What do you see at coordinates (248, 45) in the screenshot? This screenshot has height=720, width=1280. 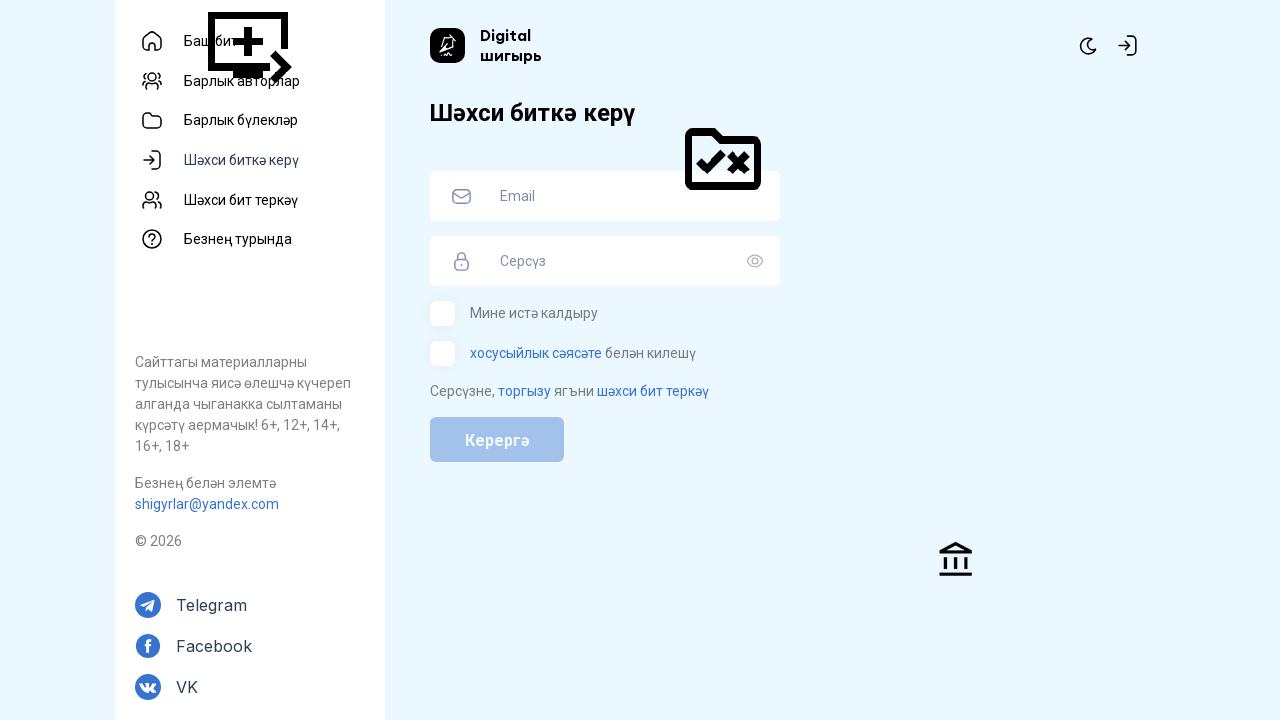 I see `add current media to play next in queue` at bounding box center [248, 45].